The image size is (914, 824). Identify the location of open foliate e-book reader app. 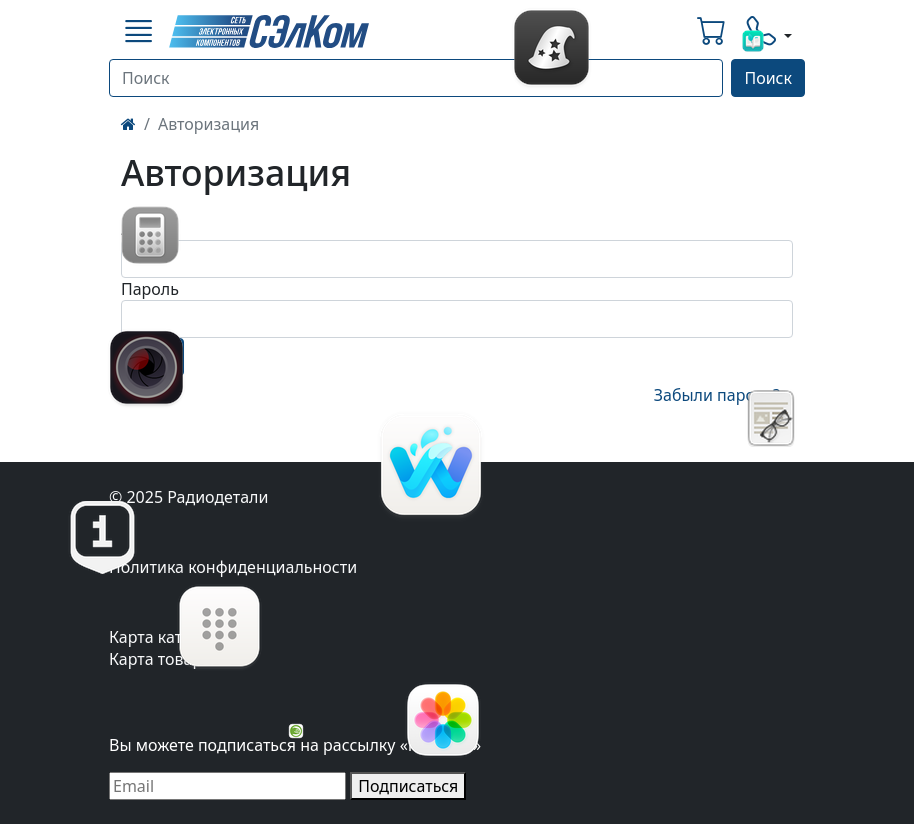
(753, 41).